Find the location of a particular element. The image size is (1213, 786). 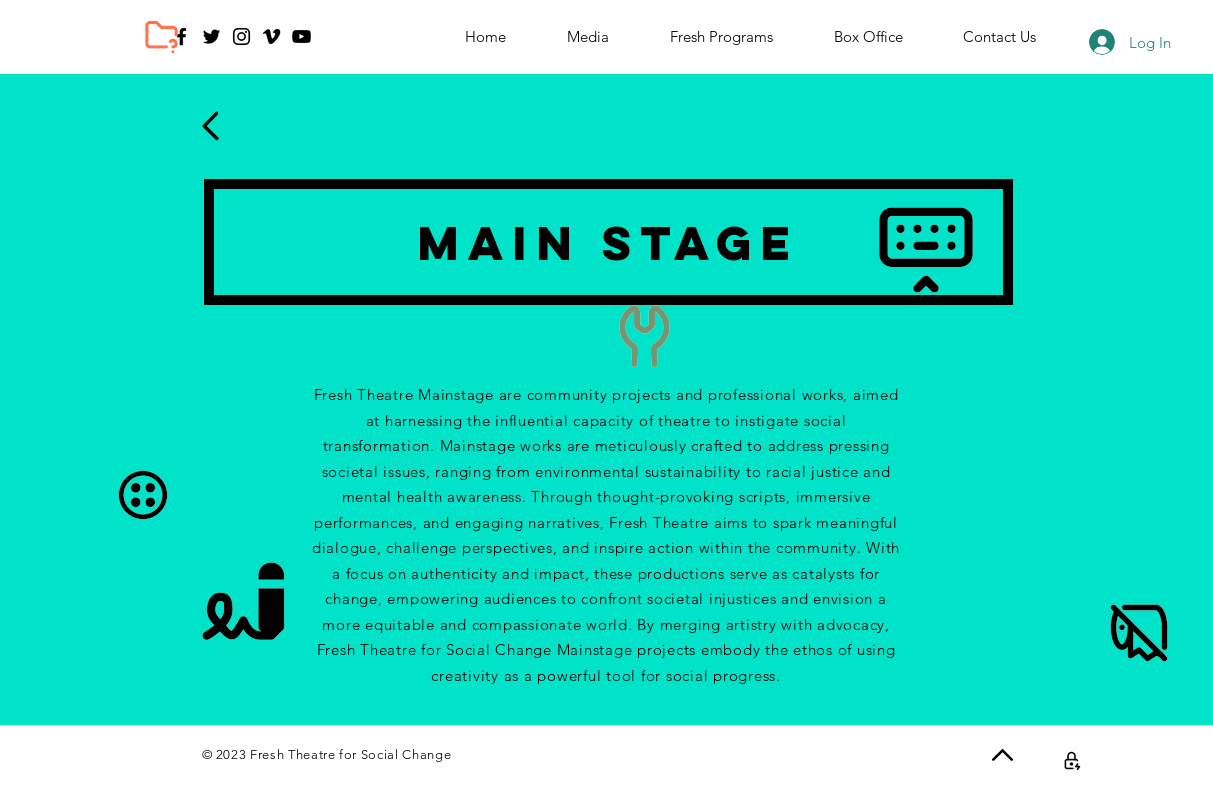

indicates encrypted or secure connection is located at coordinates (1071, 760).